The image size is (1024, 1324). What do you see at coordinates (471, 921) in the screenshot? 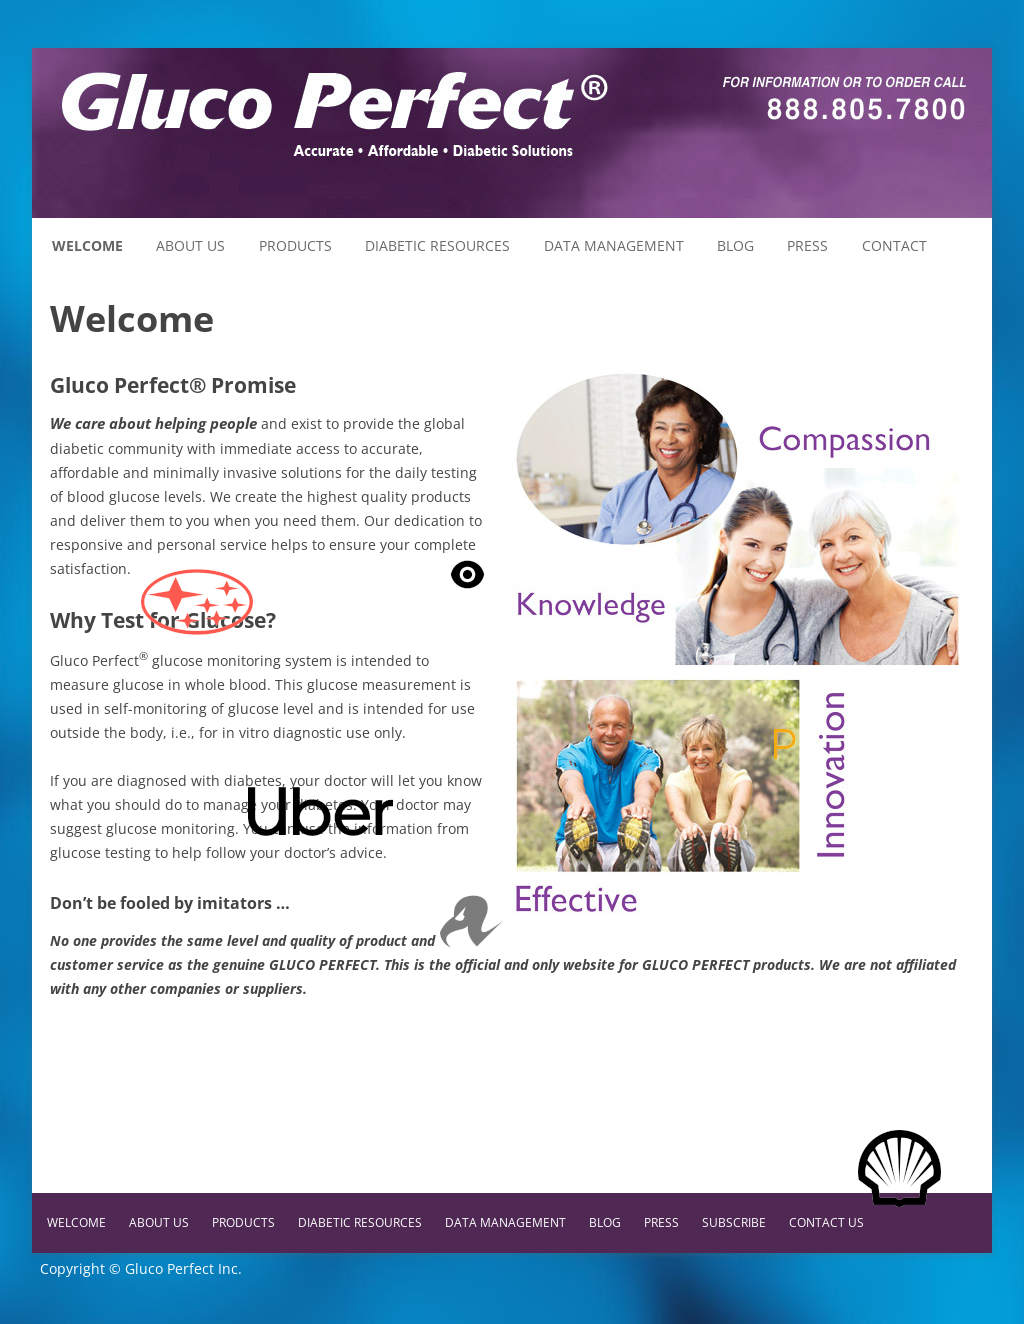
I see `visit The Register technology news website` at bounding box center [471, 921].